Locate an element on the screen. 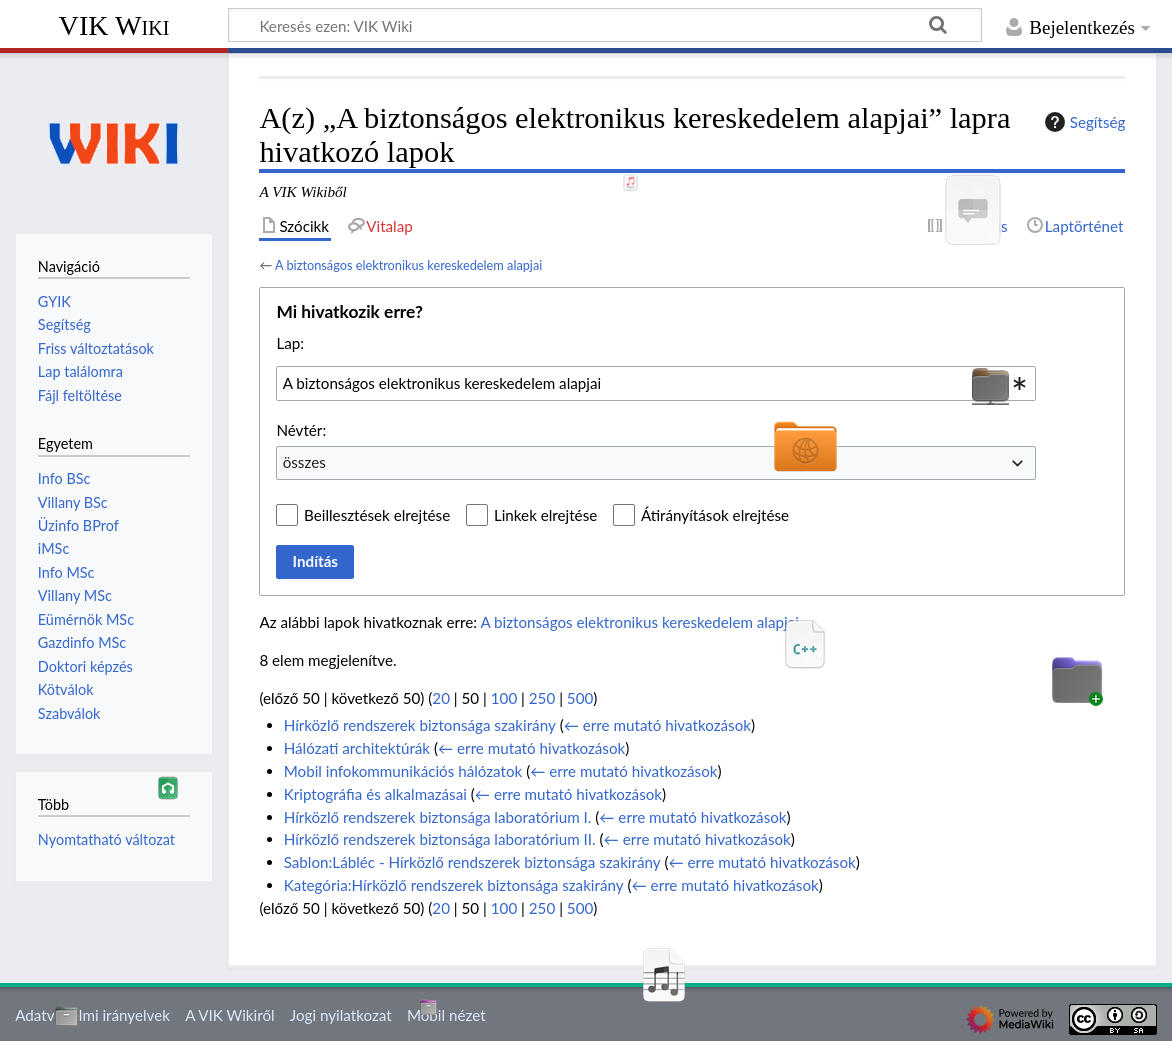 The image size is (1172, 1041). a microdvd subtitle file is located at coordinates (973, 210).